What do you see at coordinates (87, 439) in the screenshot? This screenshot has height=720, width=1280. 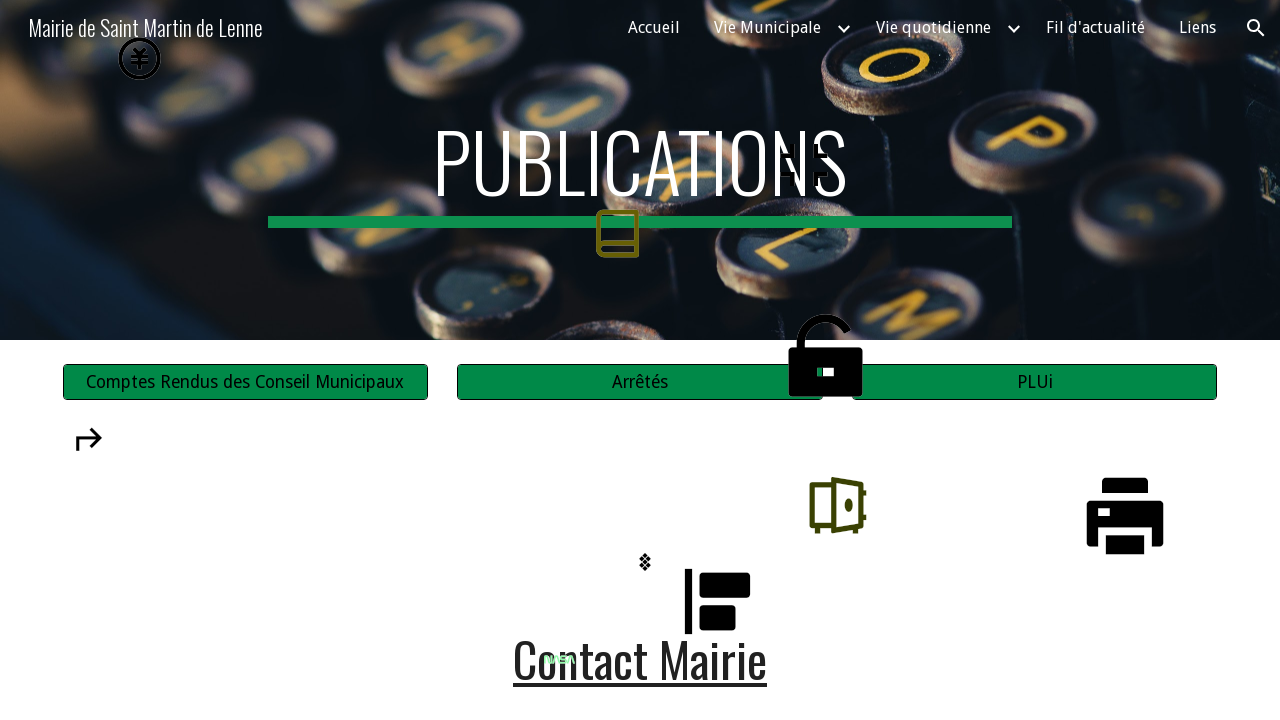 I see `forward or share content` at bounding box center [87, 439].